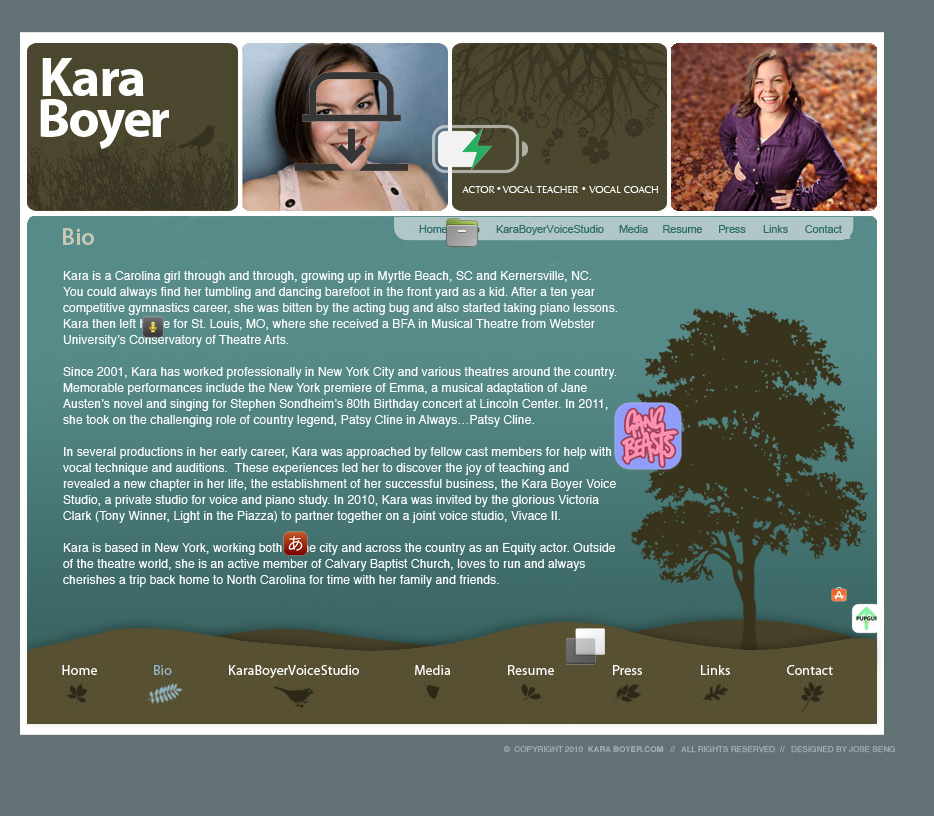  I want to click on minimize window to dock, so click(351, 121).